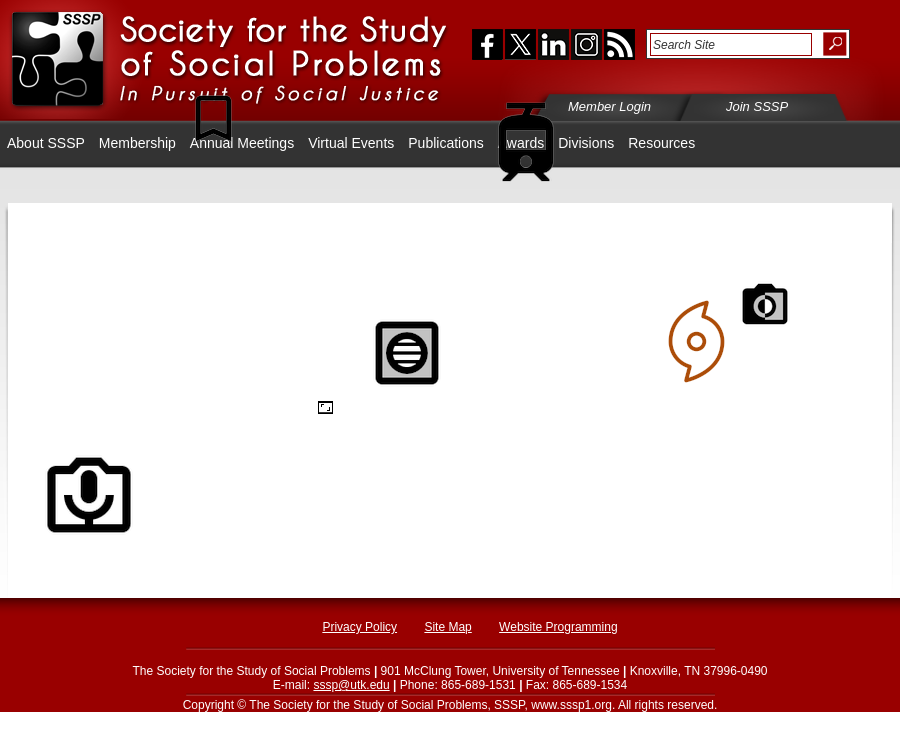 This screenshot has width=900, height=752. I want to click on adjust aspect ratio settings, so click(325, 407).